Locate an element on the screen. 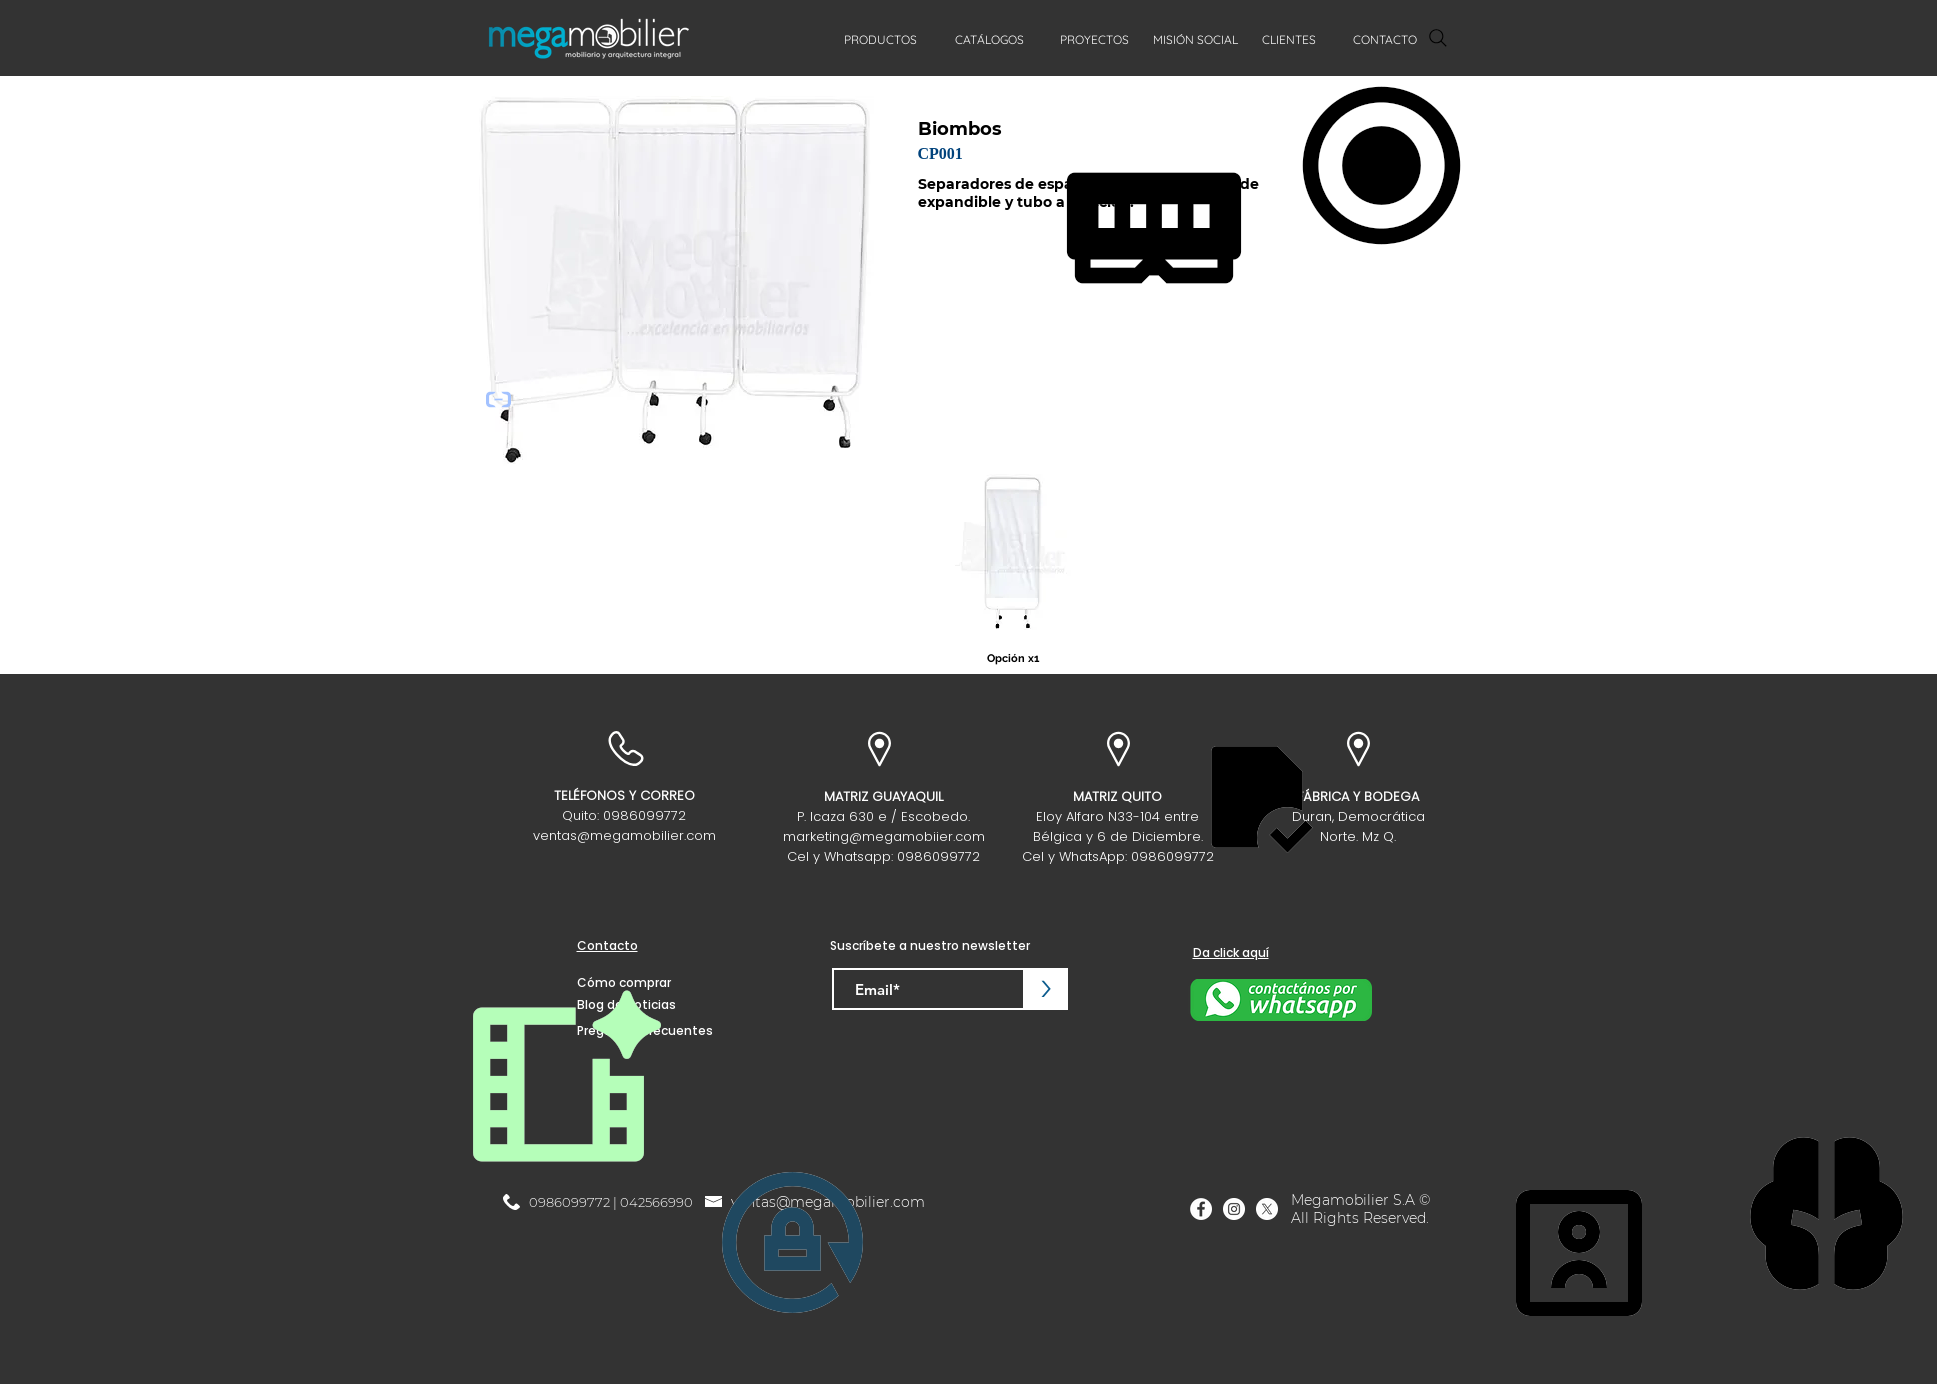 This screenshot has height=1384, width=1937. access AI or smart features is located at coordinates (1826, 1213).